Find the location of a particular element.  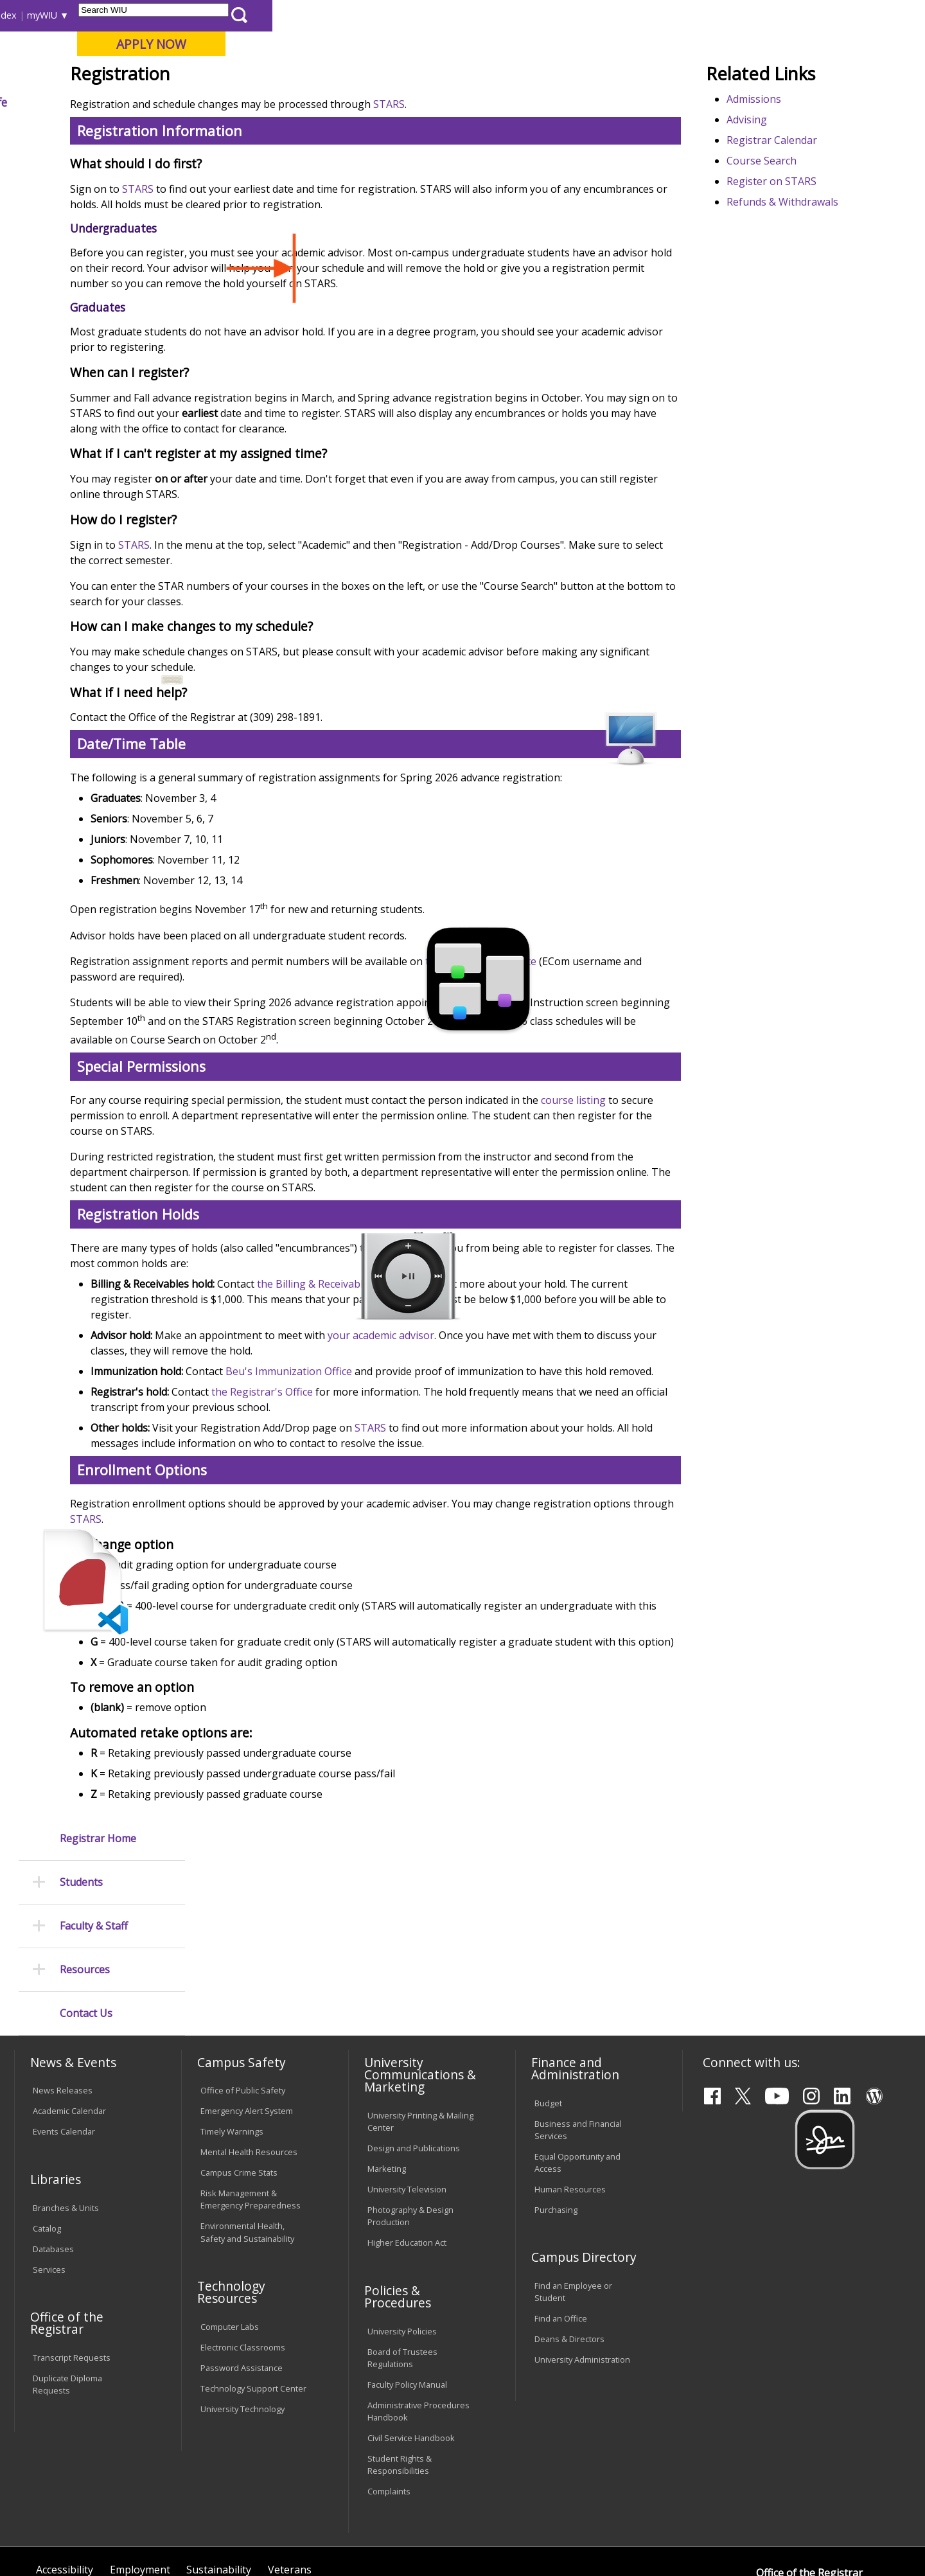

represents an imac g4 device in system settings is located at coordinates (631, 737).